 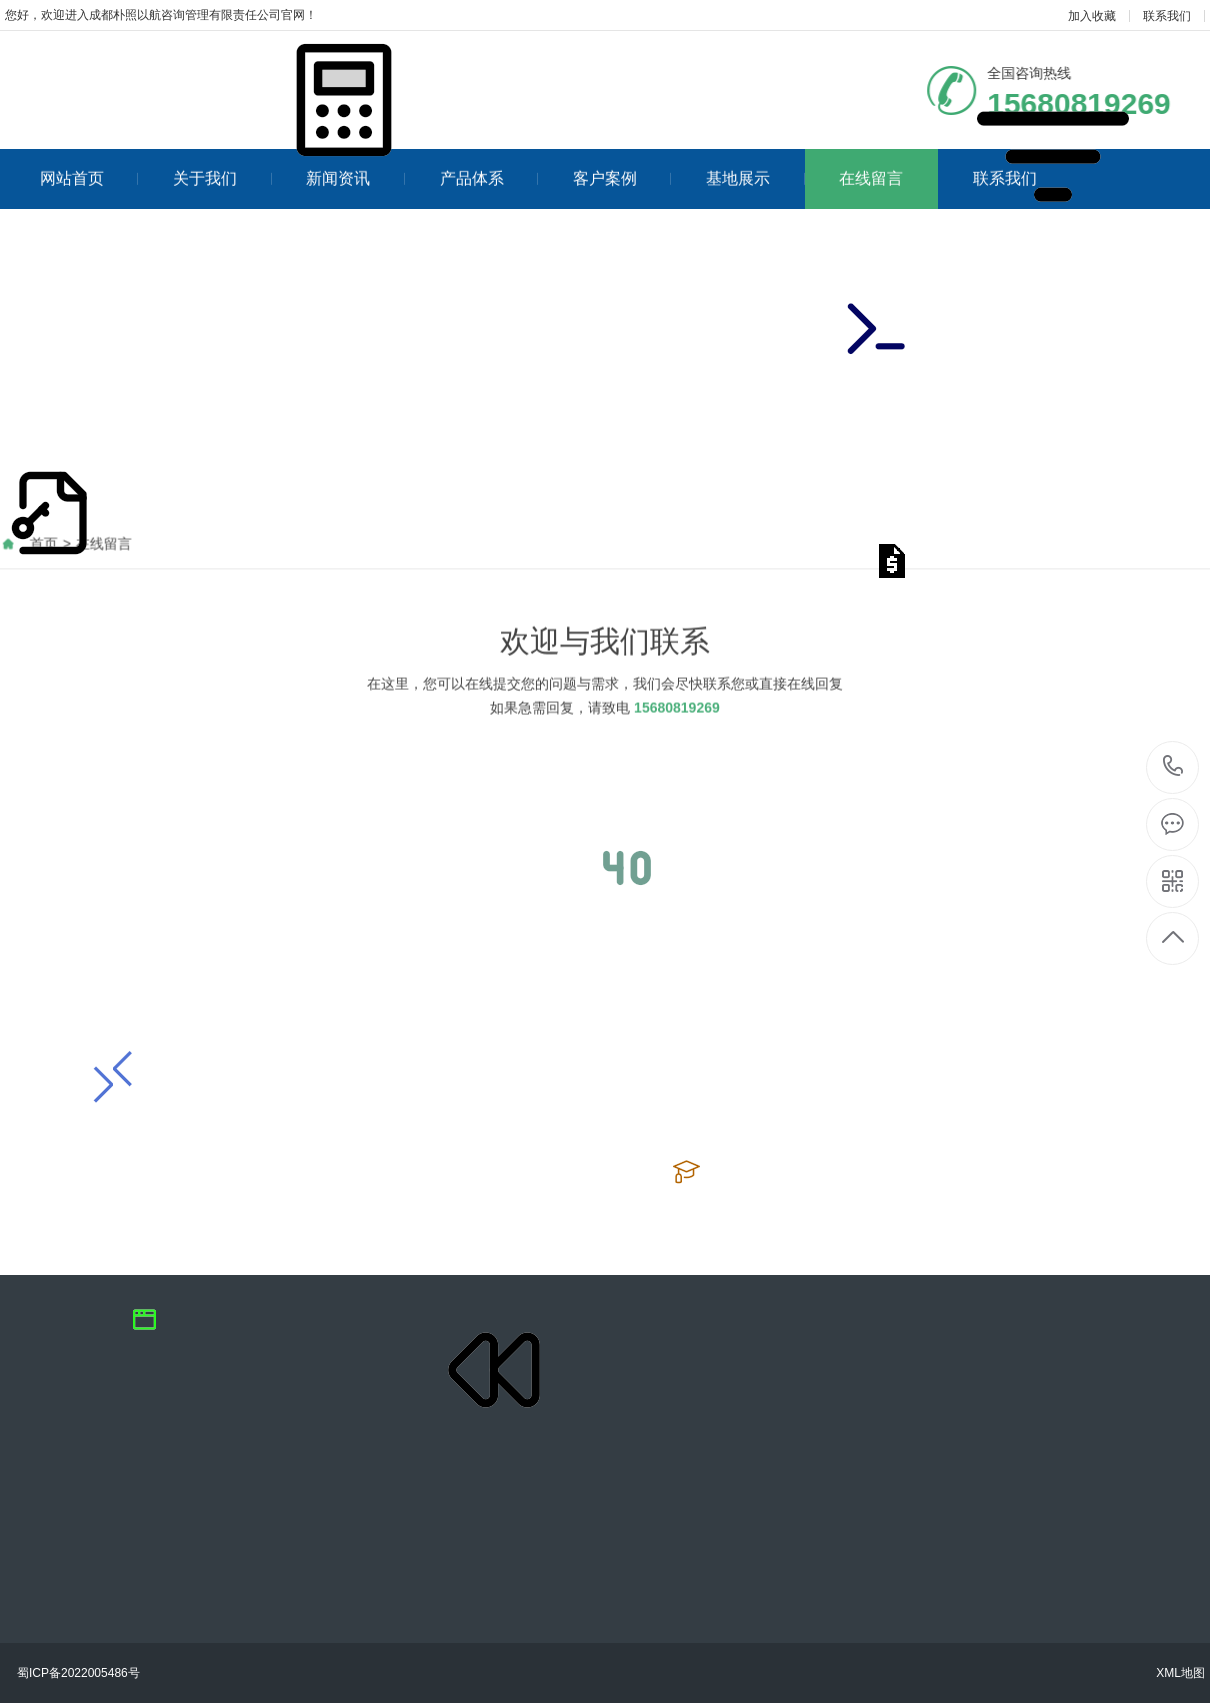 What do you see at coordinates (875, 328) in the screenshot?
I see `open command palette` at bounding box center [875, 328].